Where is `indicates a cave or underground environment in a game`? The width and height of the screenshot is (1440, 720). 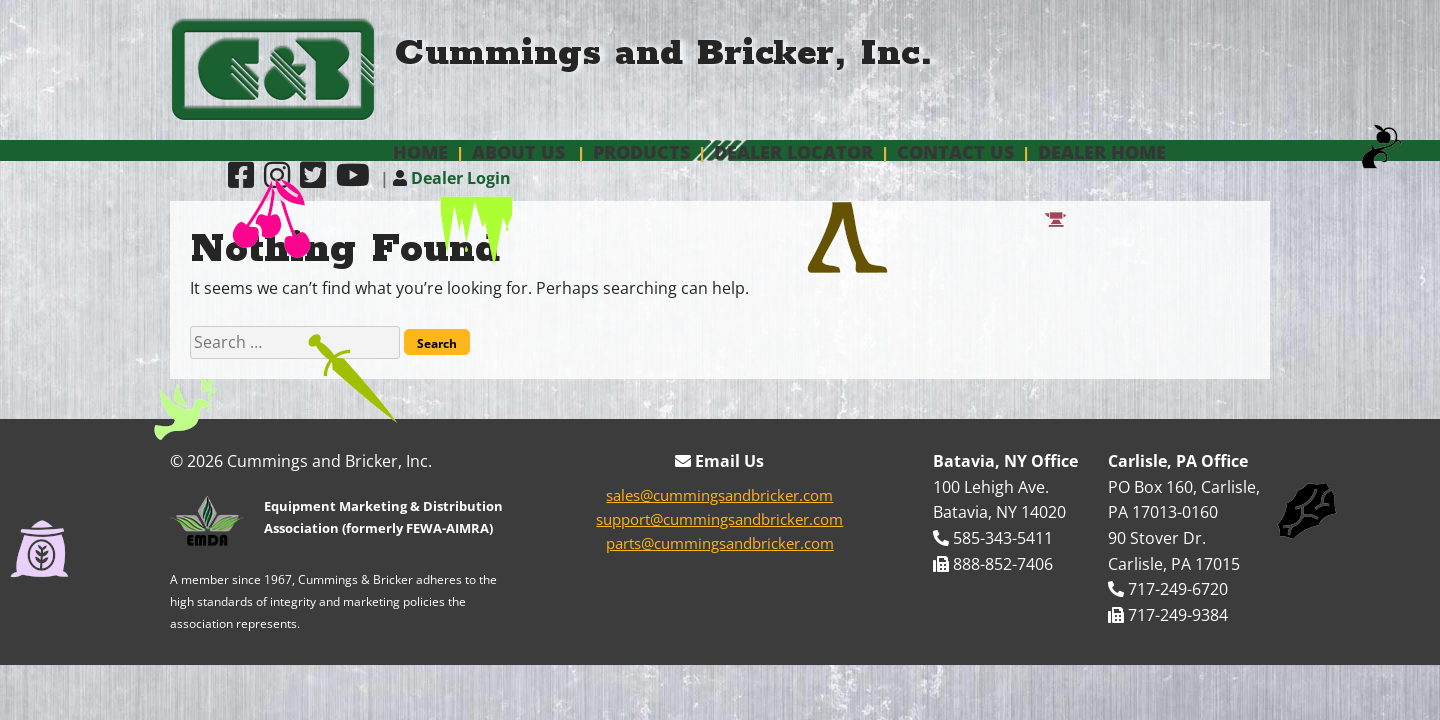
indicates a cave or underground environment in a game is located at coordinates (476, 232).